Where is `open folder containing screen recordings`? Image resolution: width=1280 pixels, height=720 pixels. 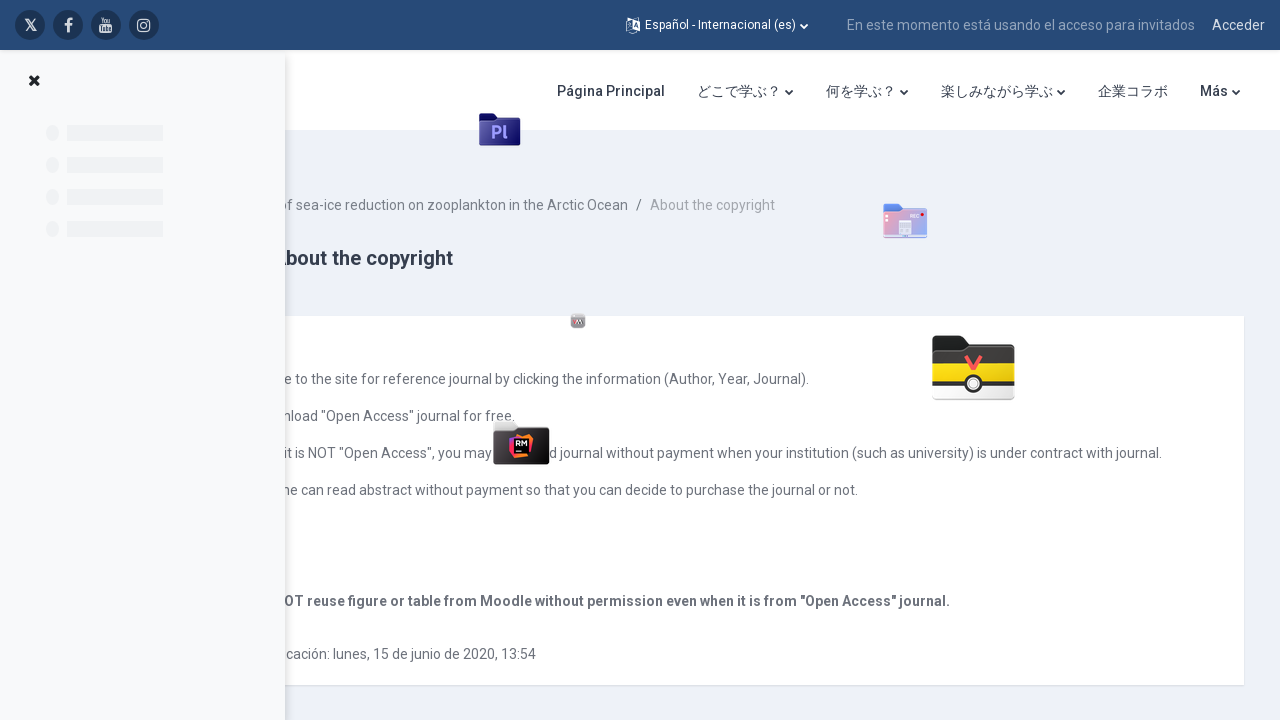
open folder containing screen recordings is located at coordinates (905, 222).